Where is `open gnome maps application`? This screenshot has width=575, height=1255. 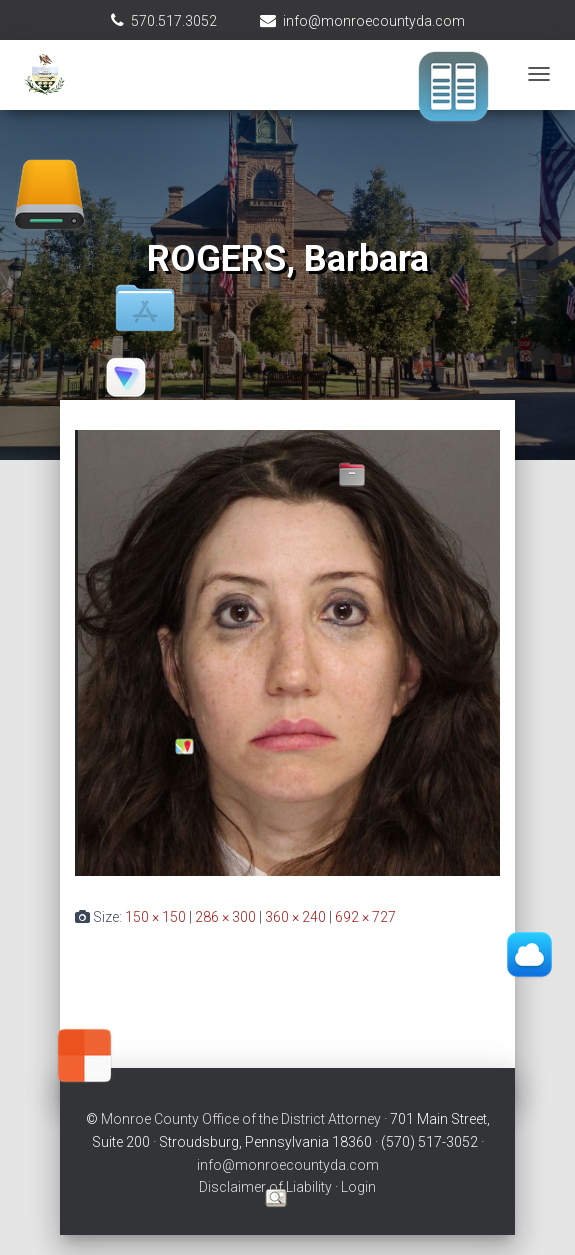 open gnome maps application is located at coordinates (184, 746).